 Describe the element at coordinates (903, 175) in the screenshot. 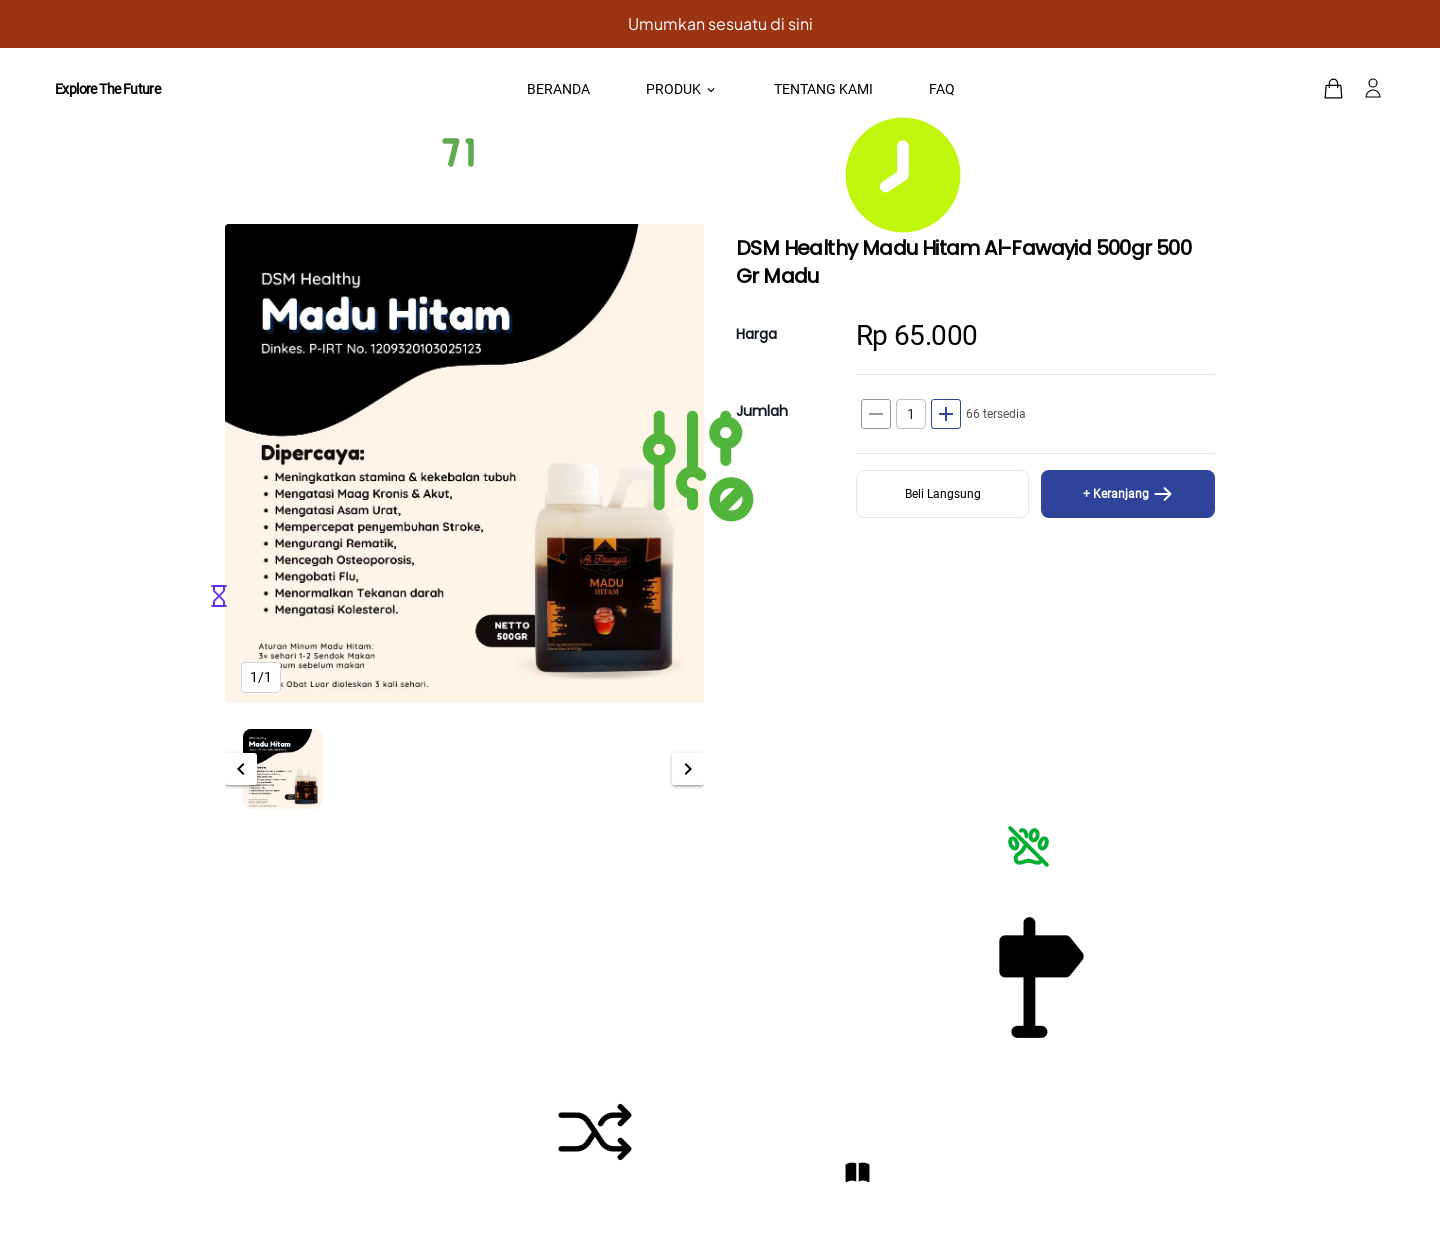

I see `indicates the current time or timestamp` at that location.